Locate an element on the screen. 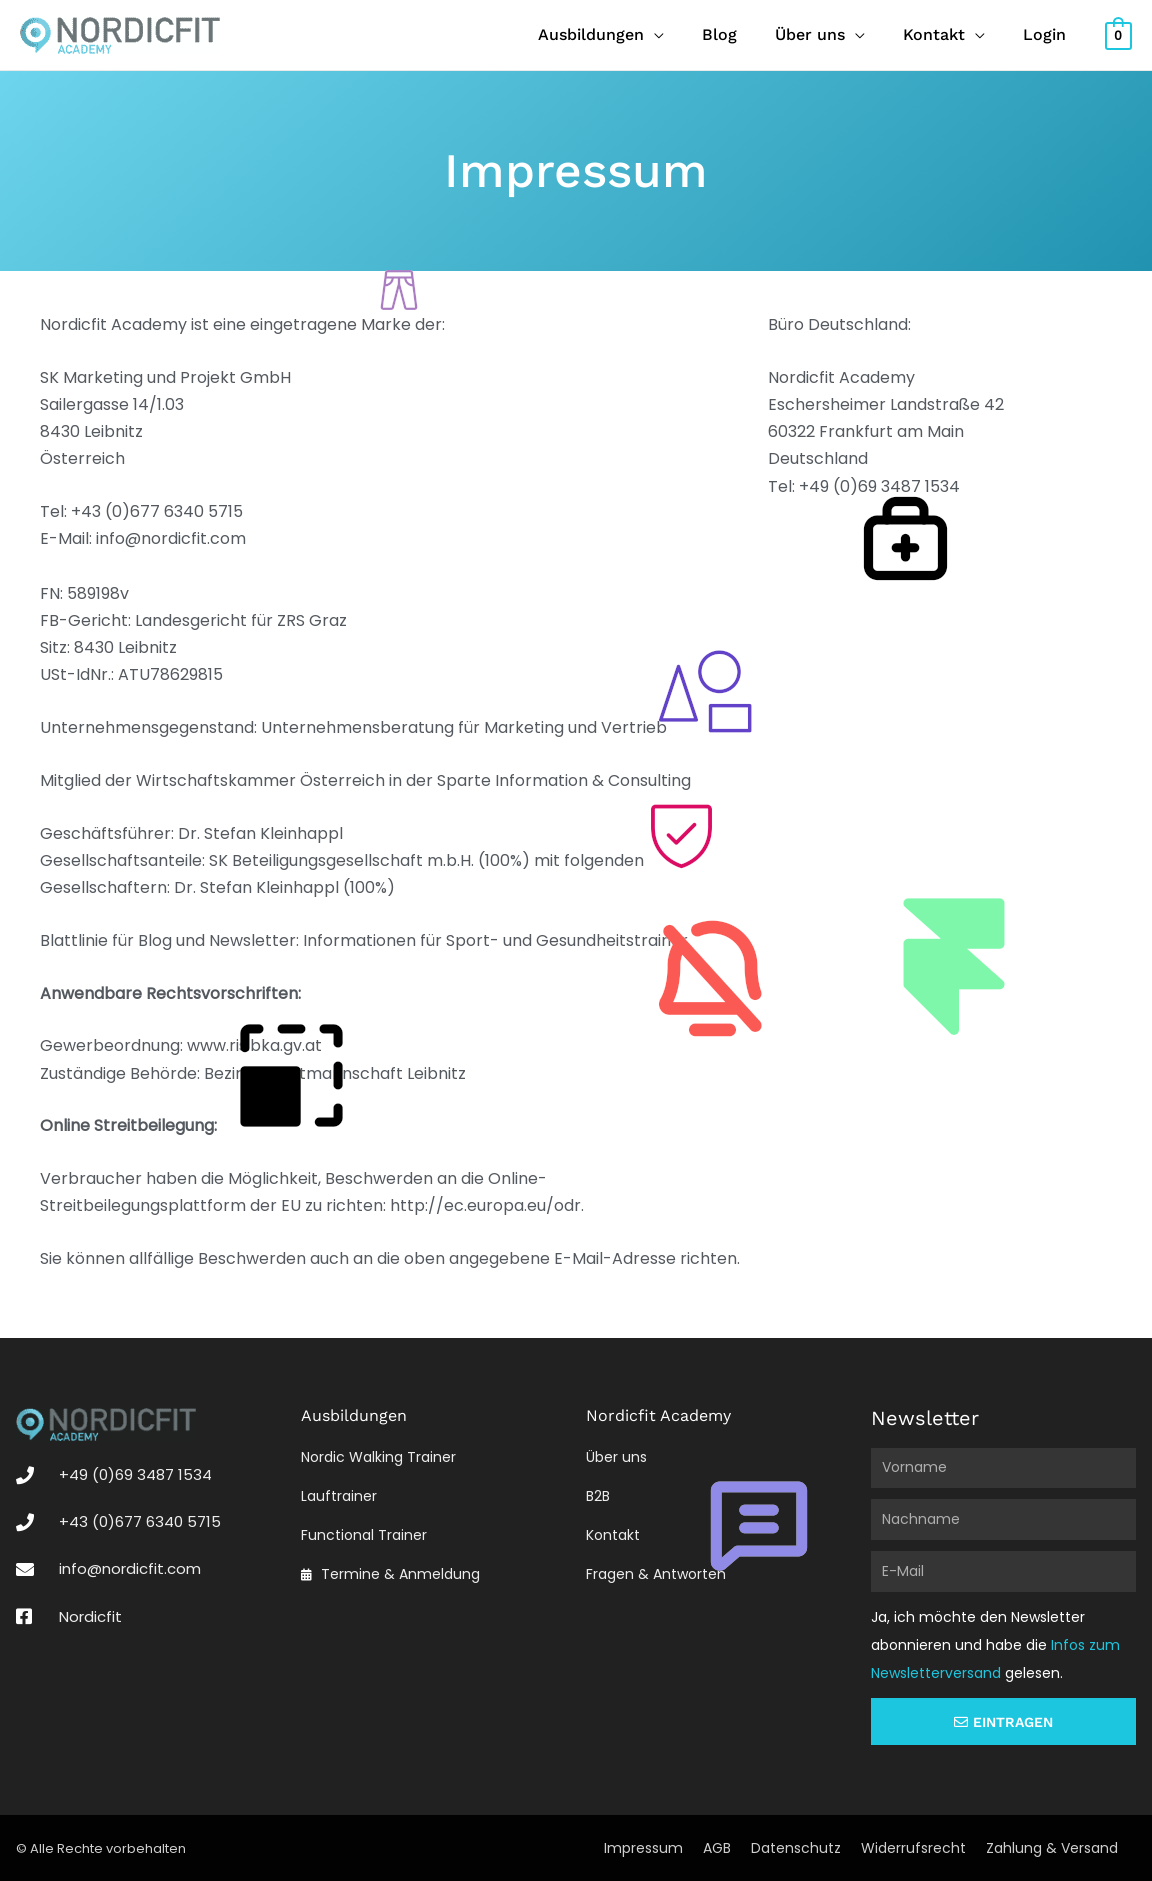 The height and width of the screenshot is (1881, 1152). open chat or messaging is located at coordinates (759, 1519).